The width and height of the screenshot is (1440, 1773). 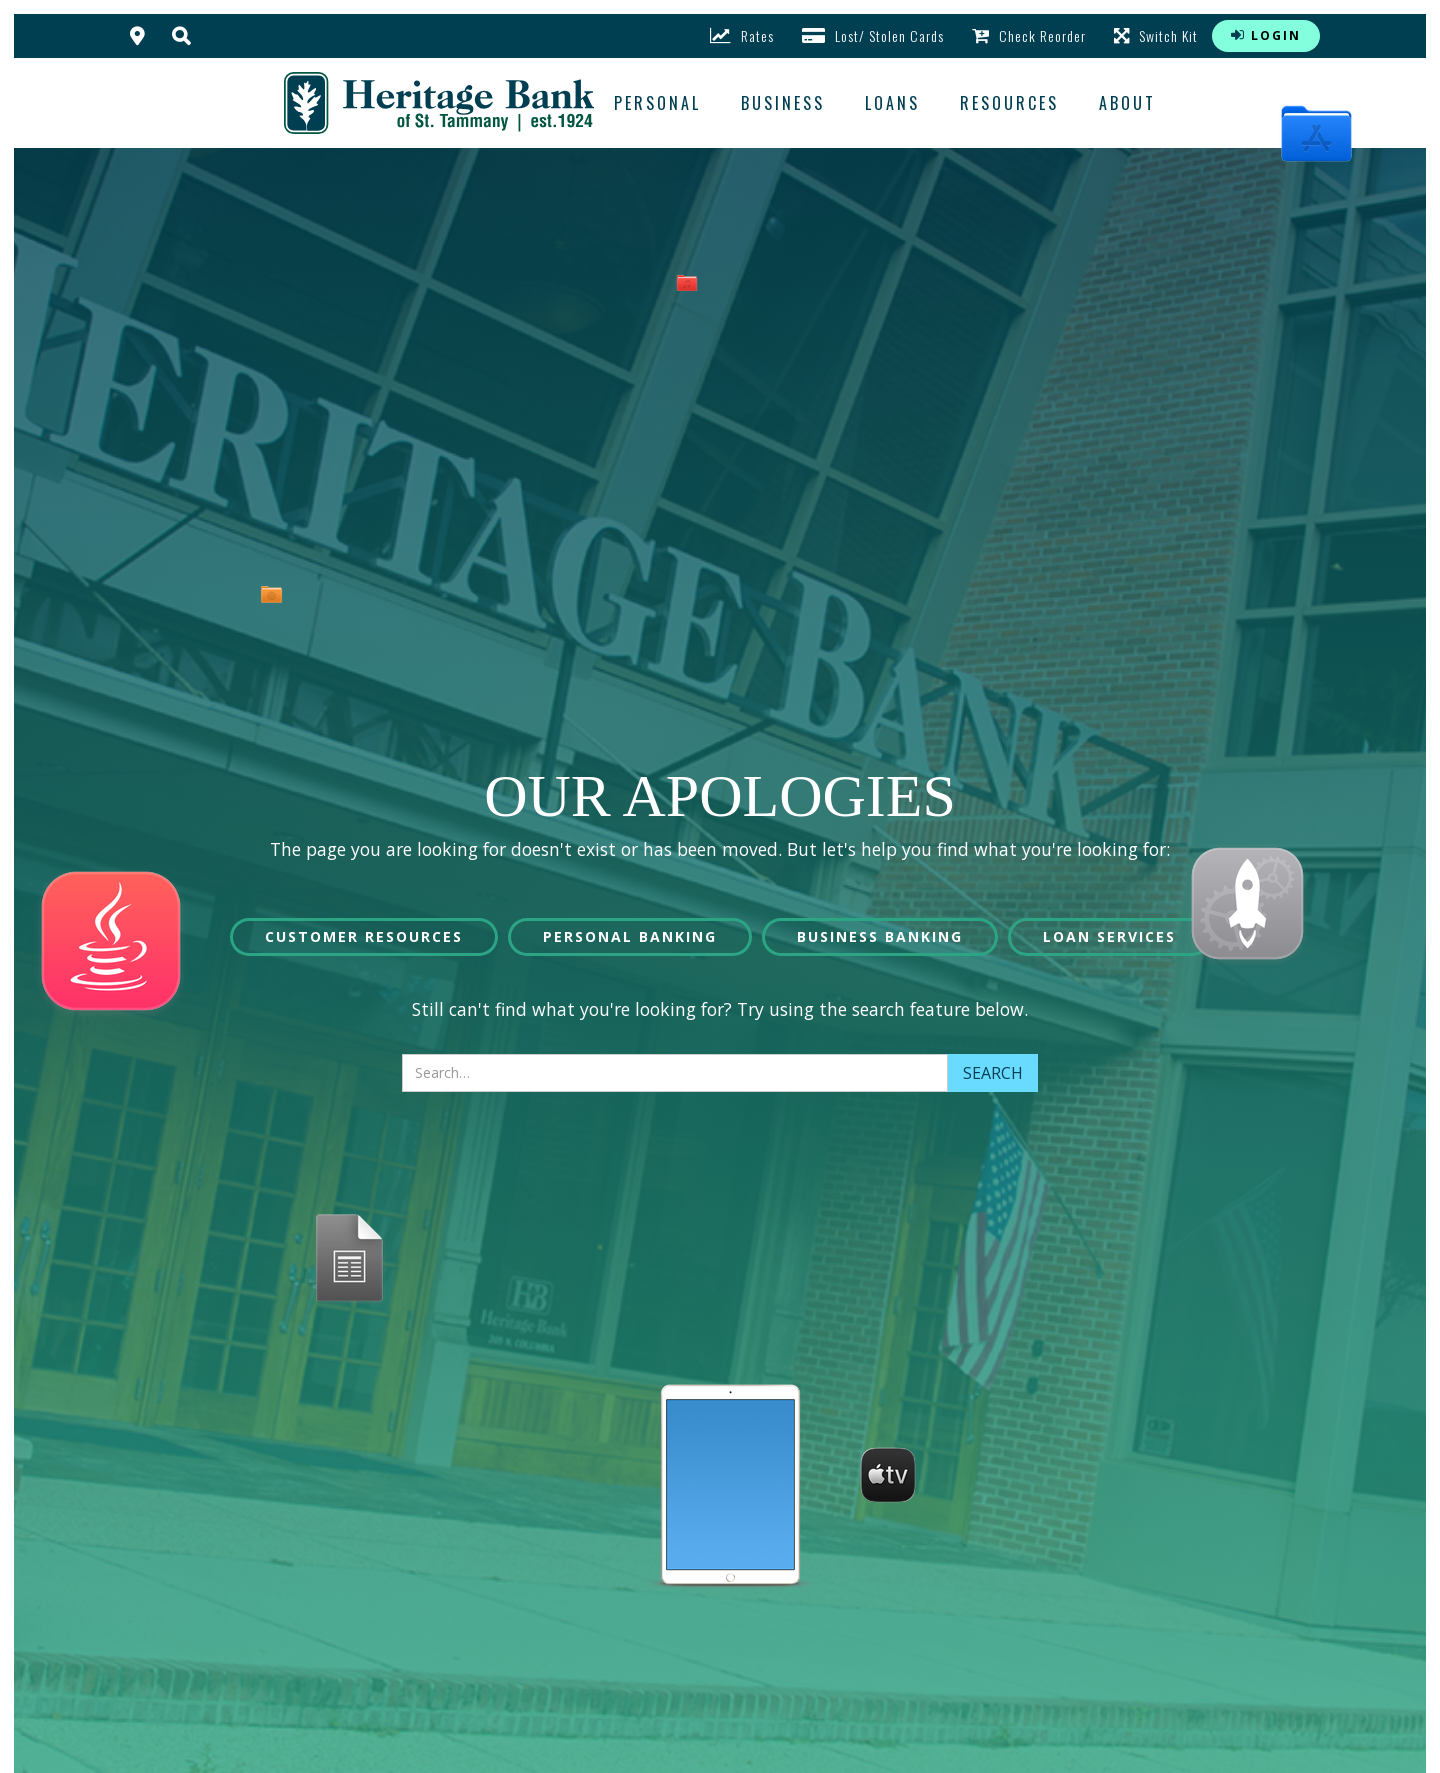 I want to click on open the apple tv app, so click(x=888, y=1475).